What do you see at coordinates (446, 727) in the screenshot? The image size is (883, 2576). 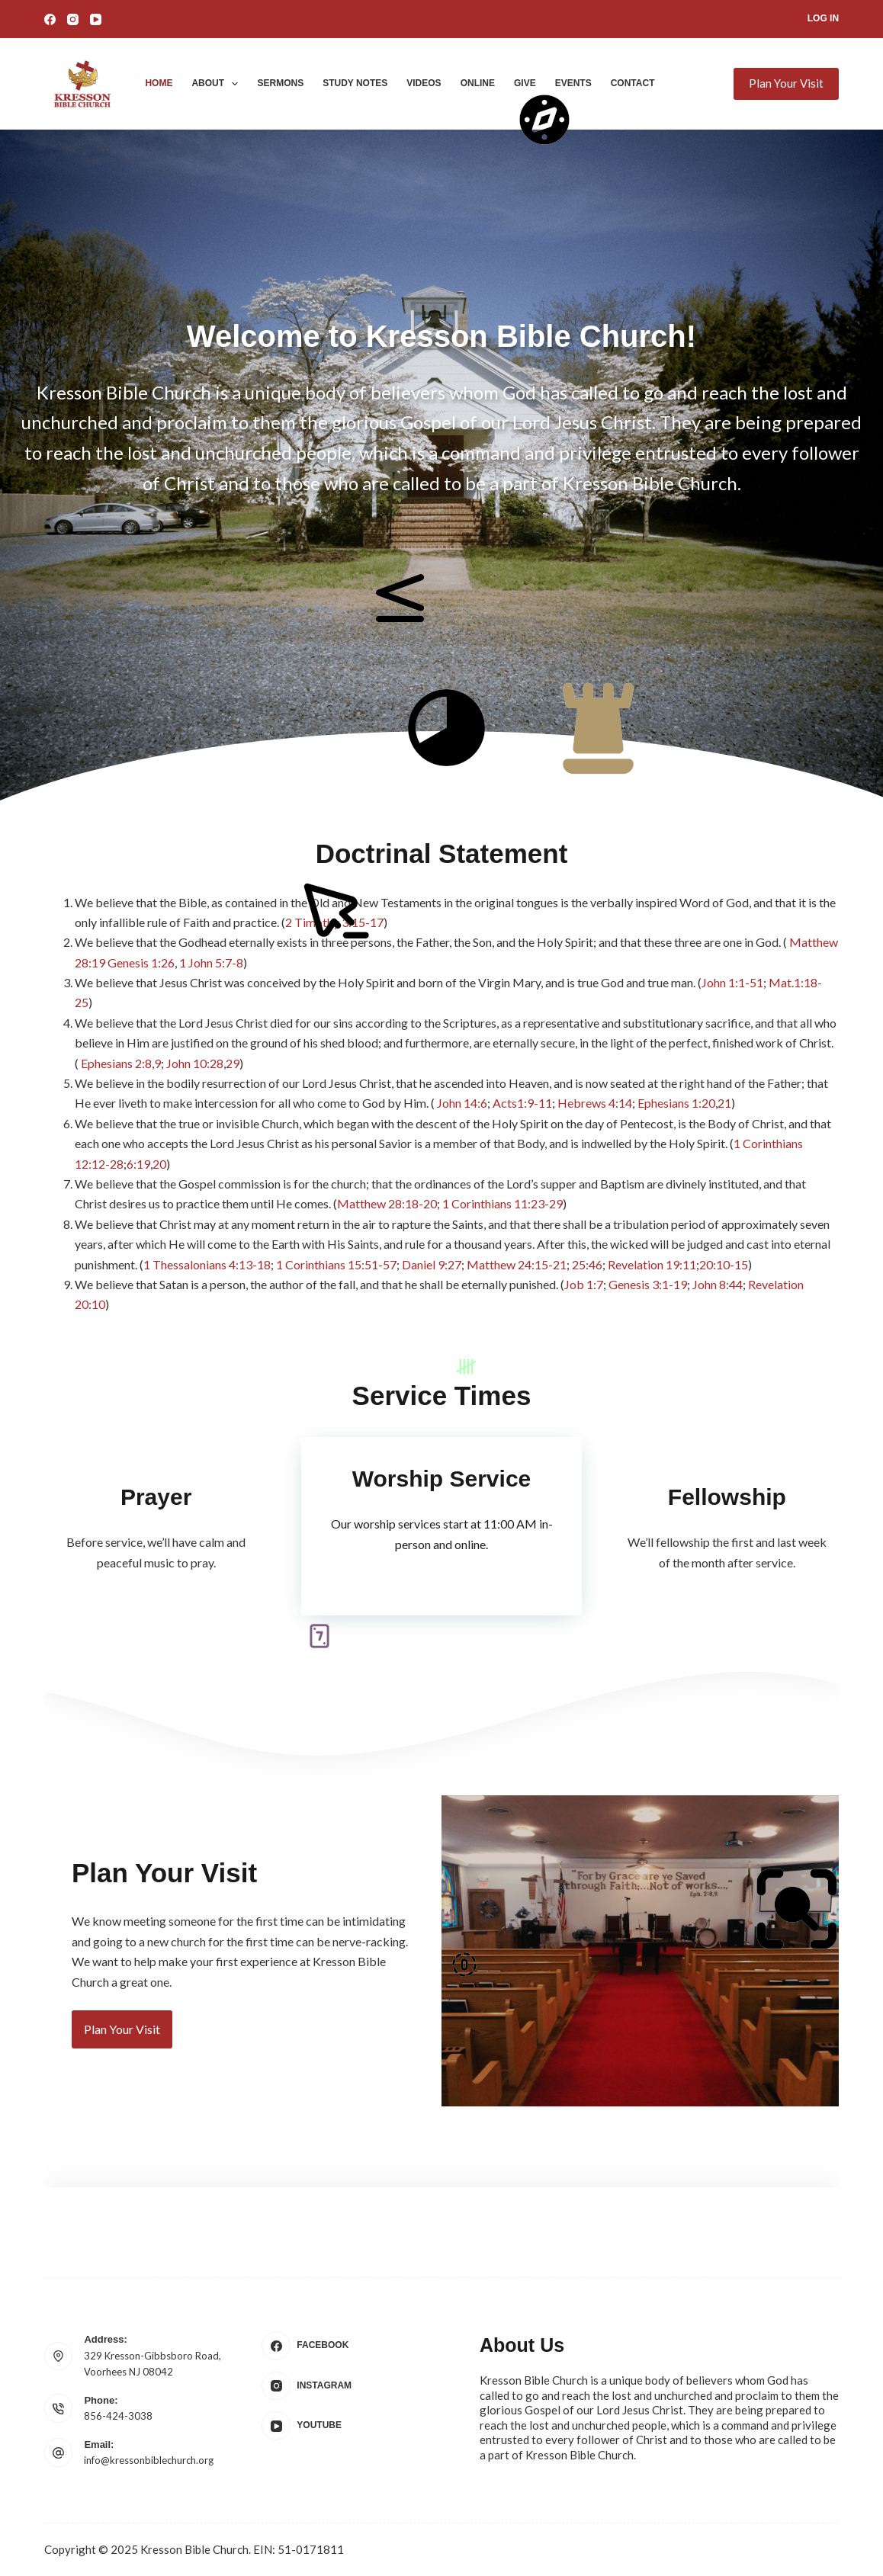 I see `indicates 66% progress or completion` at bounding box center [446, 727].